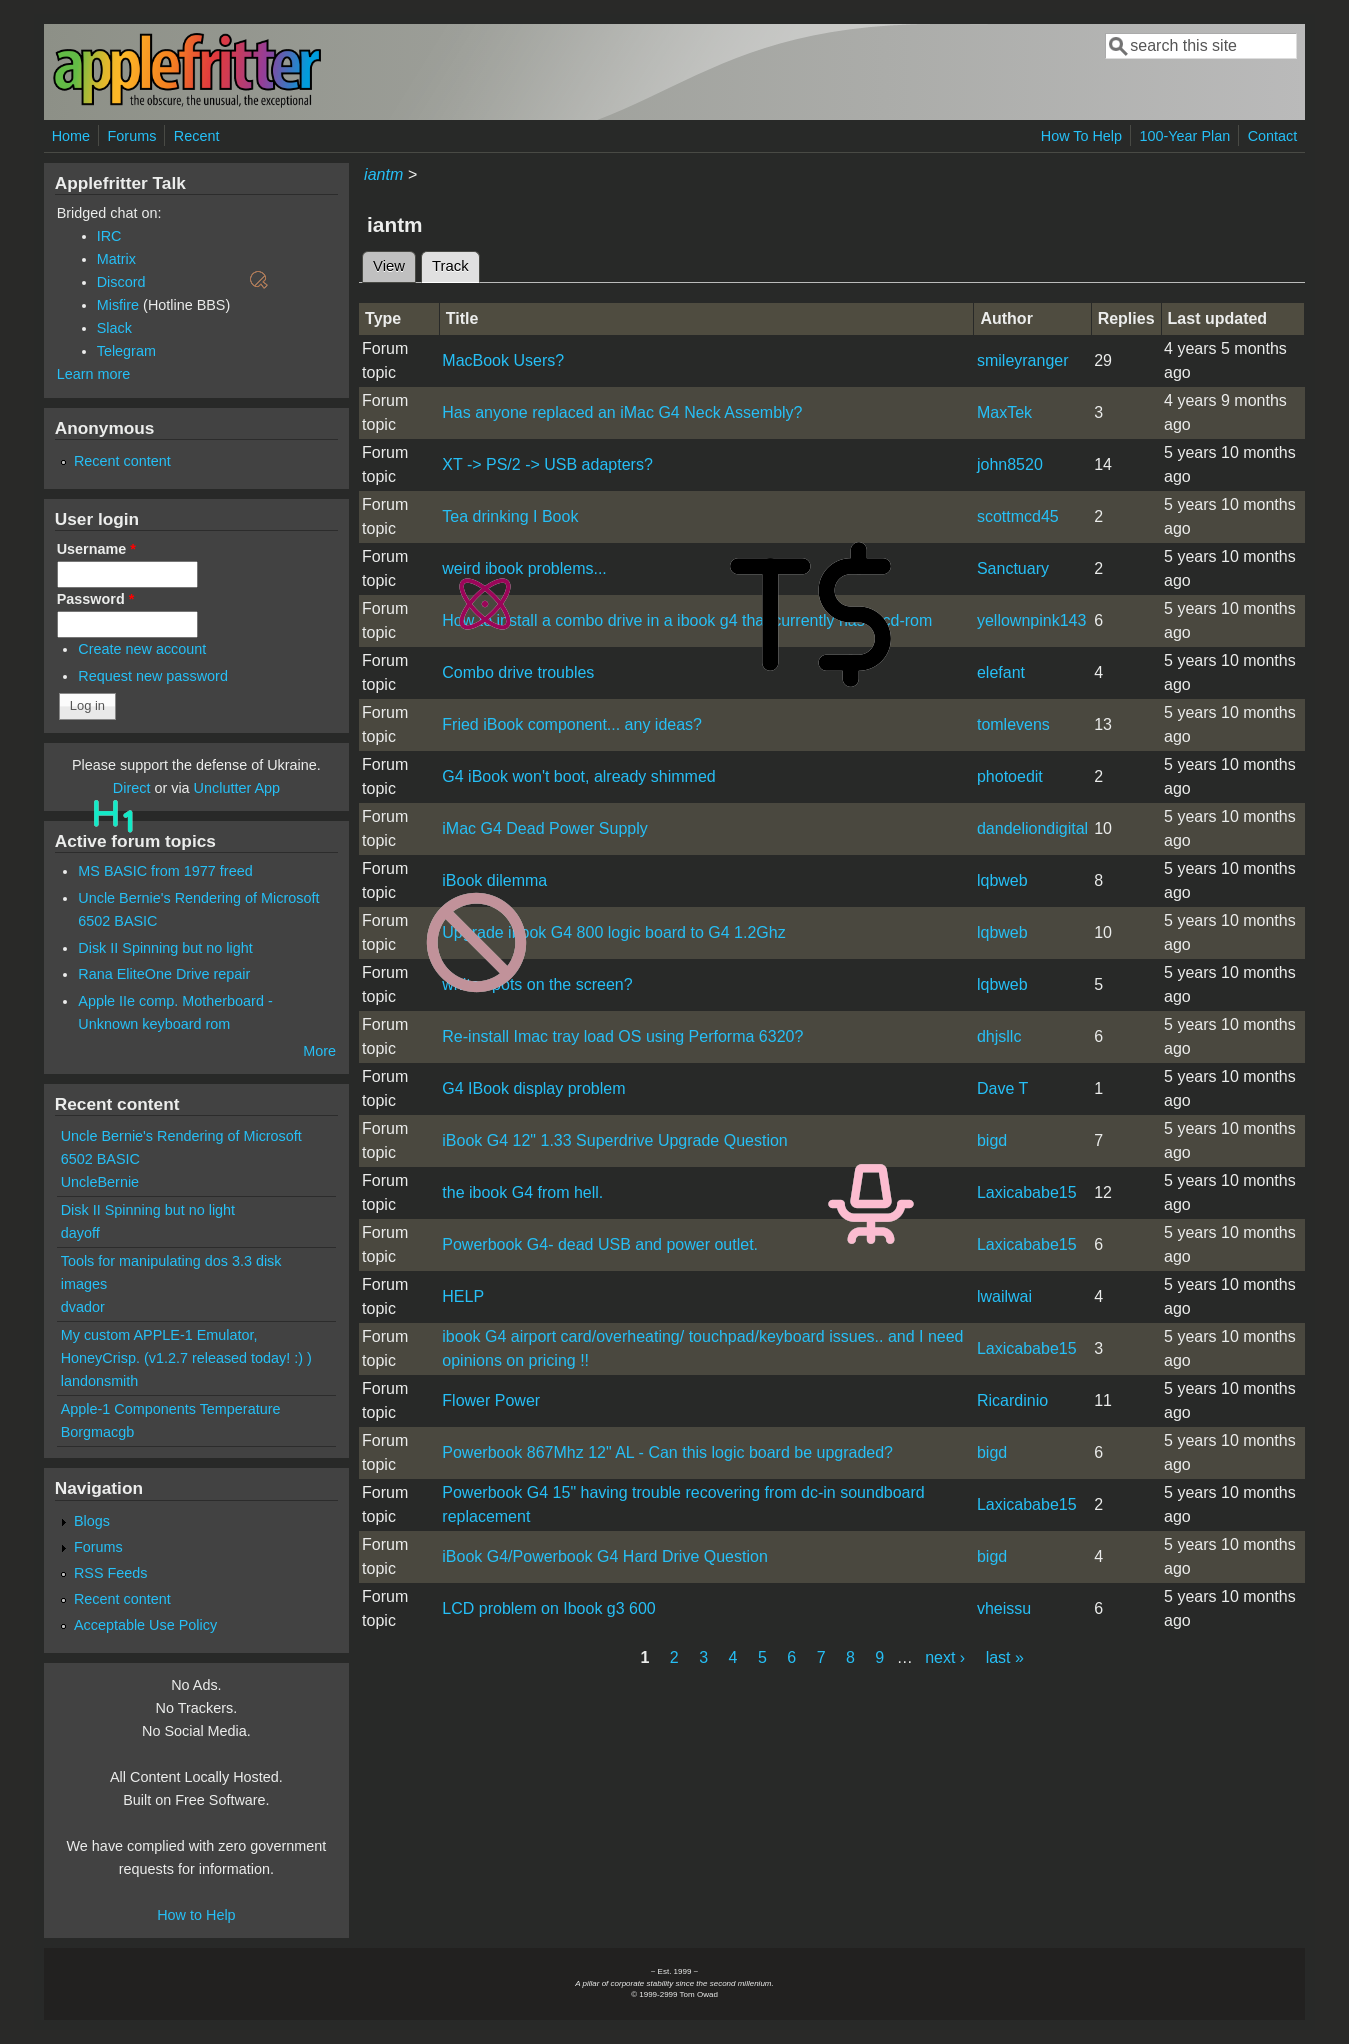  What do you see at coordinates (810, 614) in the screenshot?
I see `represents Tongan paʻanga currency (T$)` at bounding box center [810, 614].